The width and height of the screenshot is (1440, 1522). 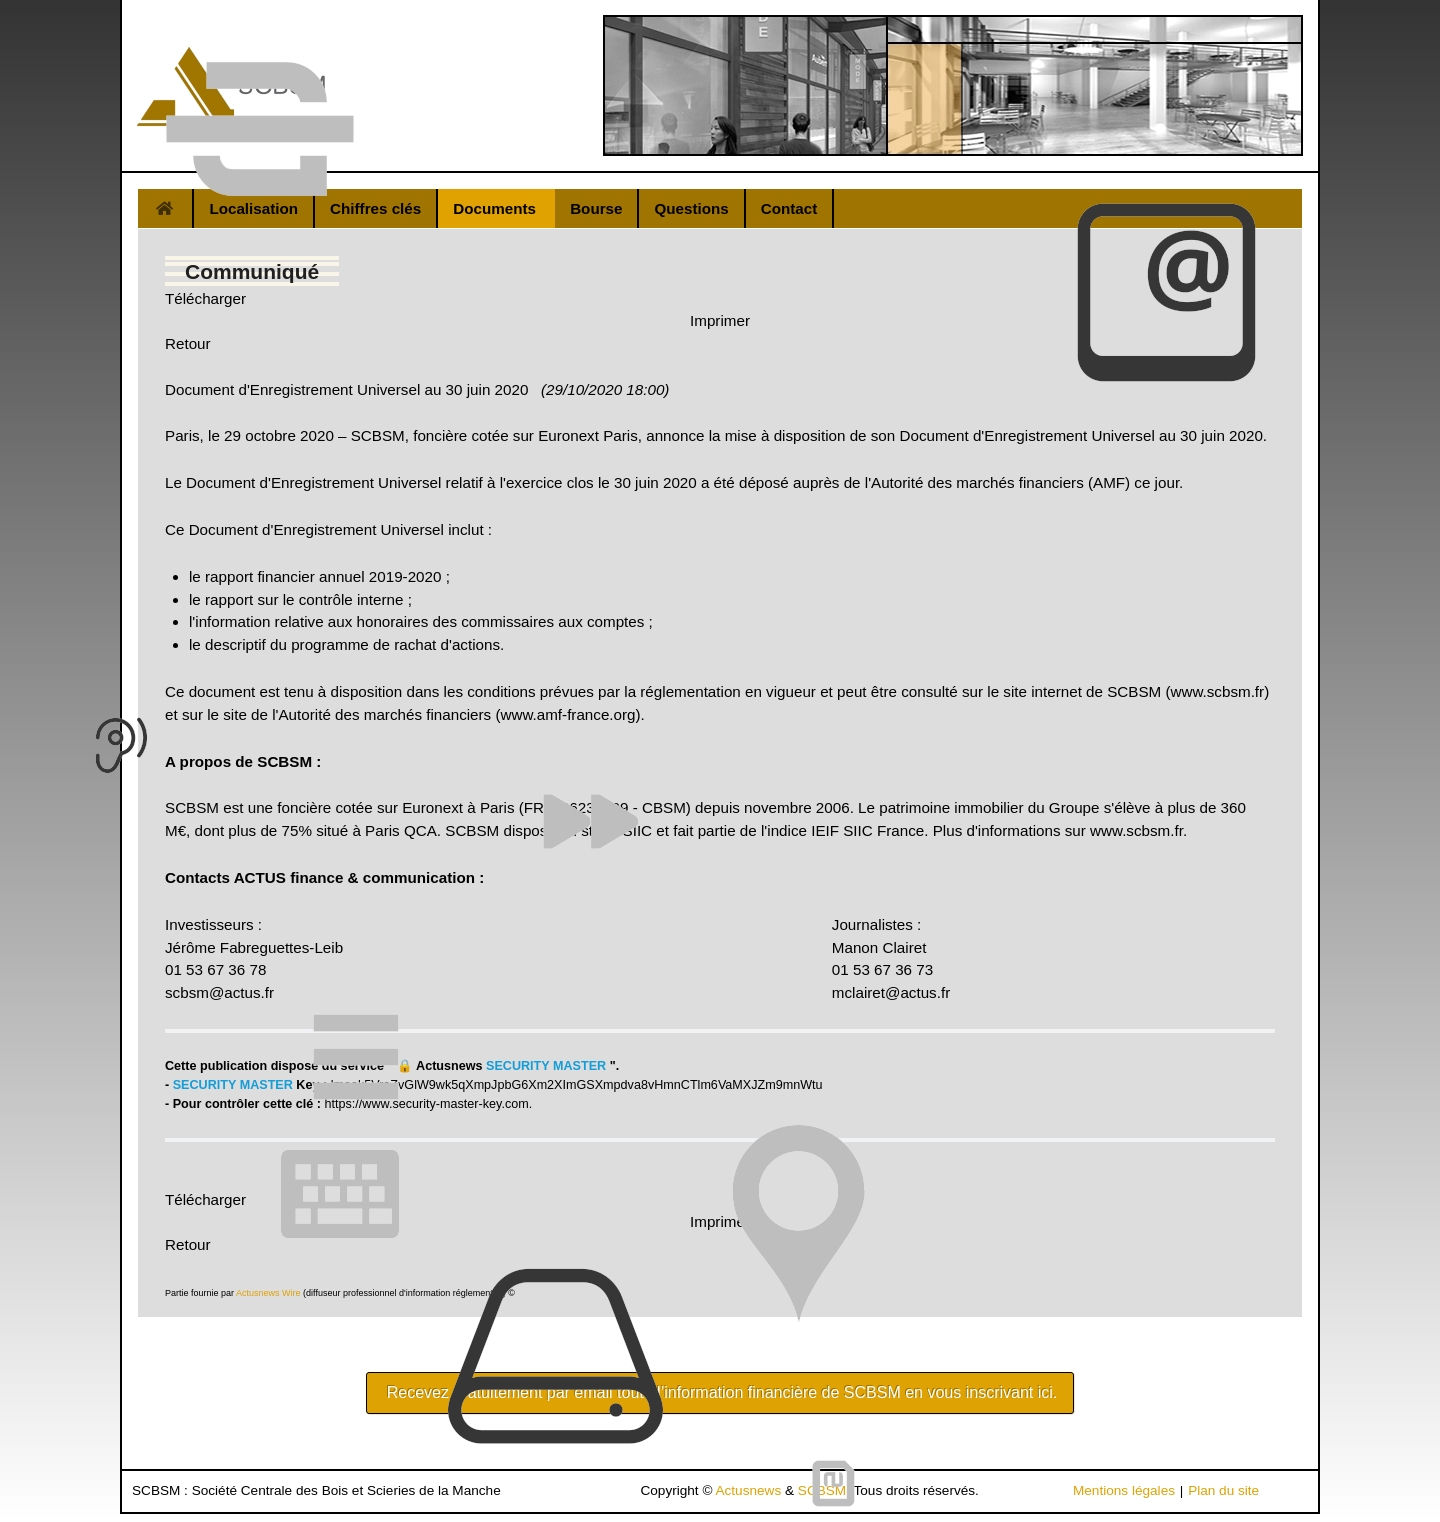 What do you see at coordinates (555, 1349) in the screenshot?
I see `eject or safely remove external drive` at bounding box center [555, 1349].